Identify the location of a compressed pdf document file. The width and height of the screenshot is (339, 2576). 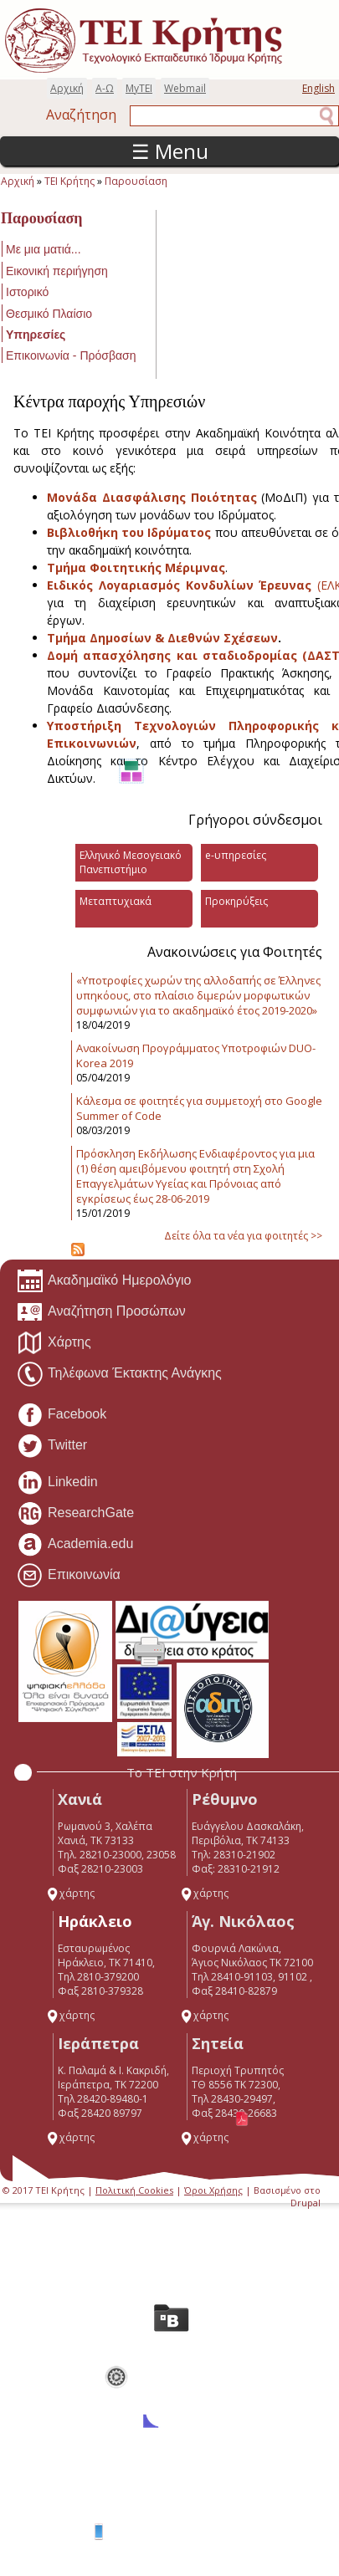
(242, 2119).